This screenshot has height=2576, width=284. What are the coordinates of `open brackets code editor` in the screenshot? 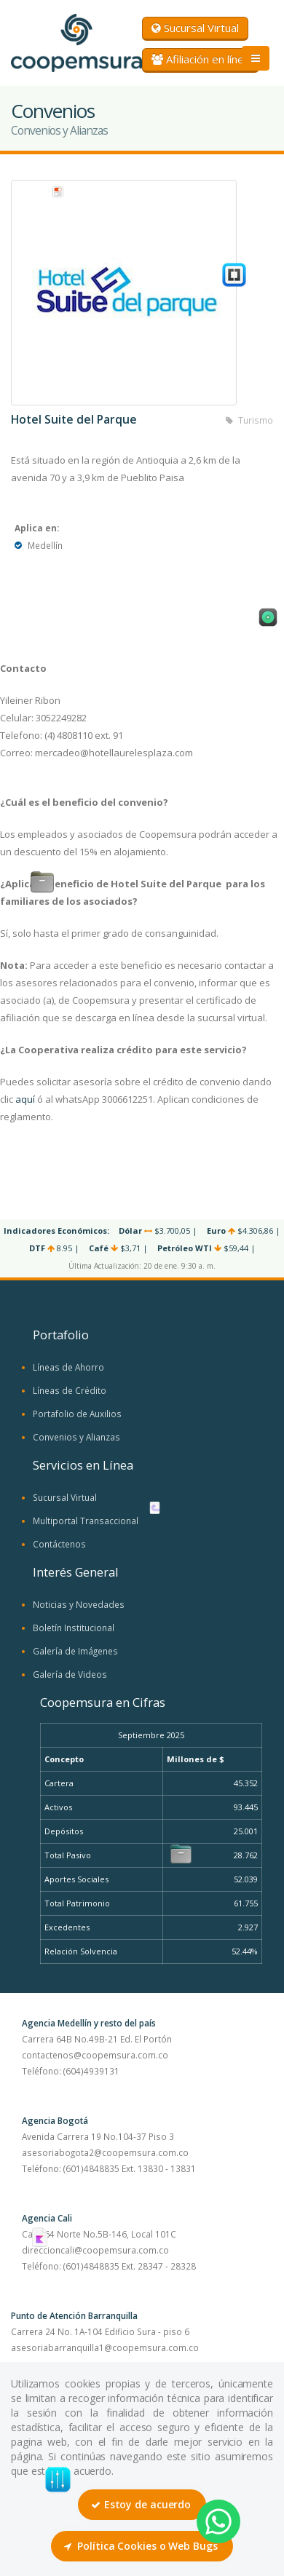 It's located at (234, 274).